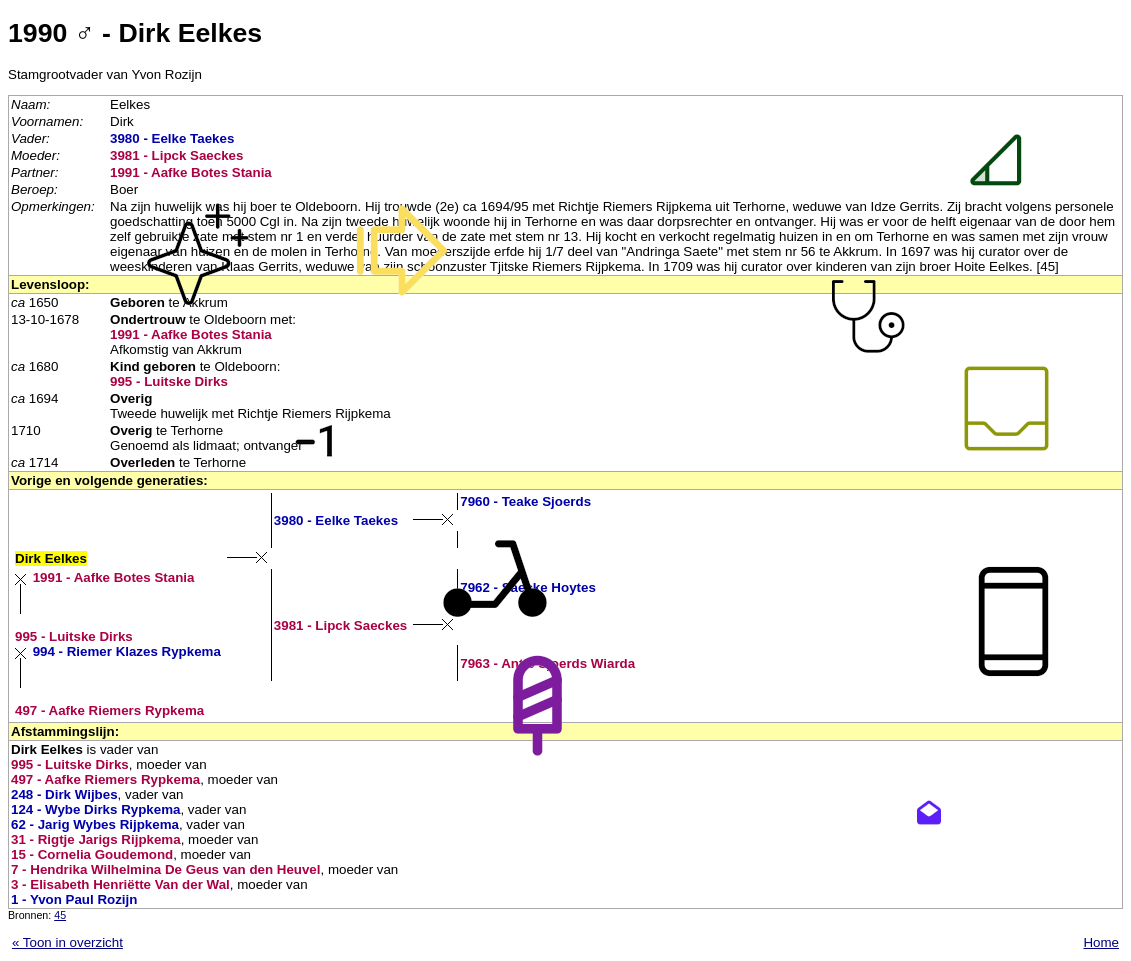 The image size is (1131, 961). Describe the element at coordinates (1000, 162) in the screenshot. I see `indicates weak cellular signal strength` at that location.